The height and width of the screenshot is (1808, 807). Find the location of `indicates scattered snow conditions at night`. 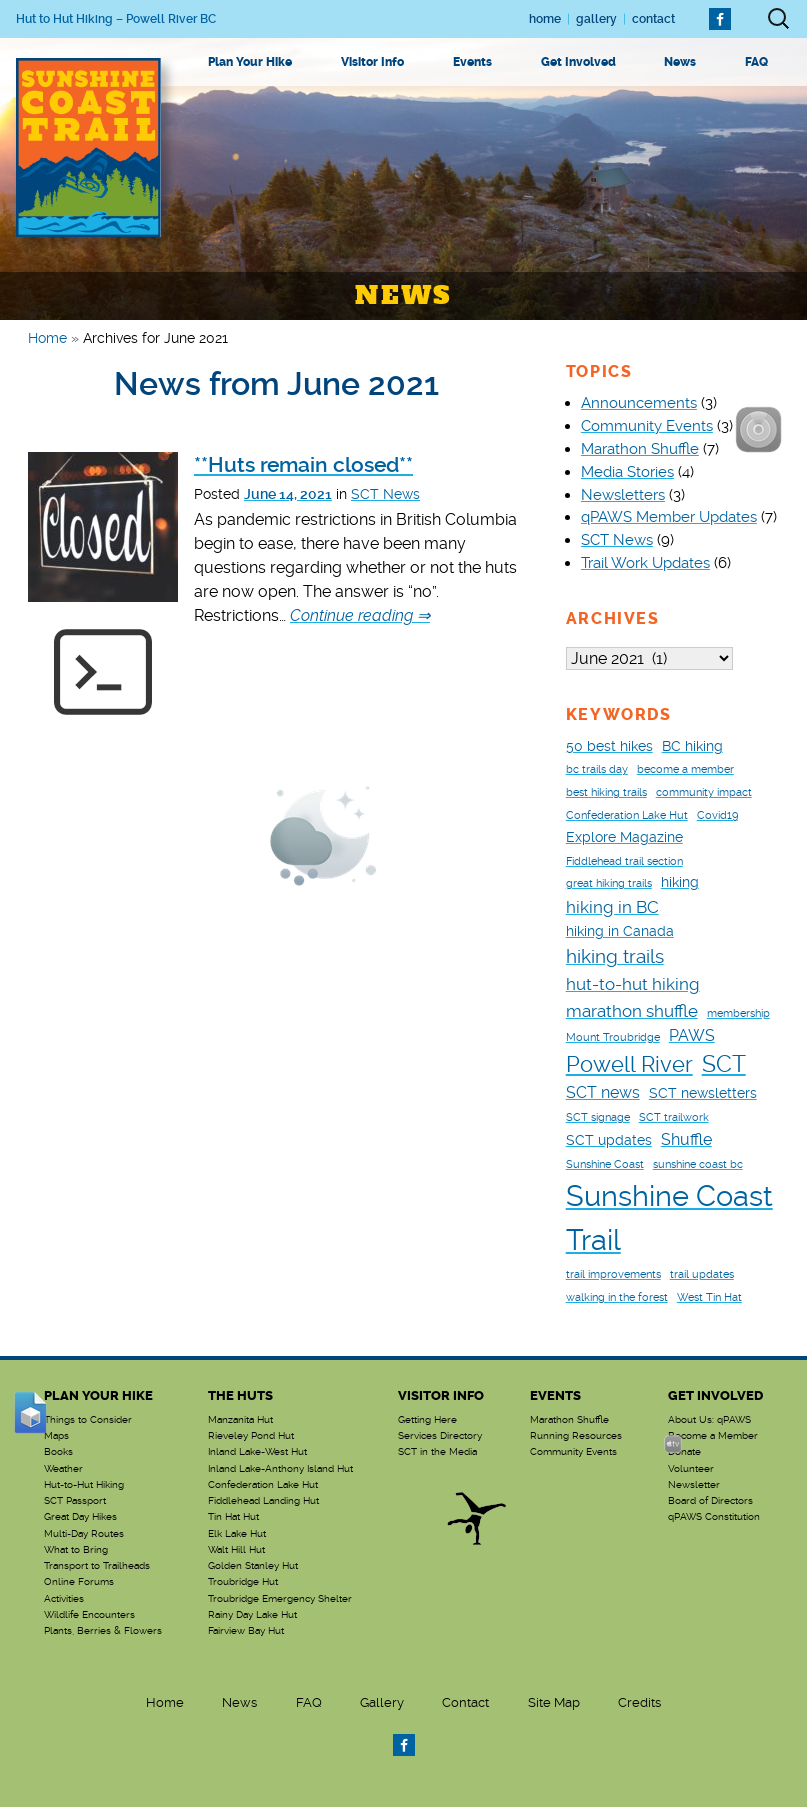

indicates scattered snow conditions at night is located at coordinates (323, 836).